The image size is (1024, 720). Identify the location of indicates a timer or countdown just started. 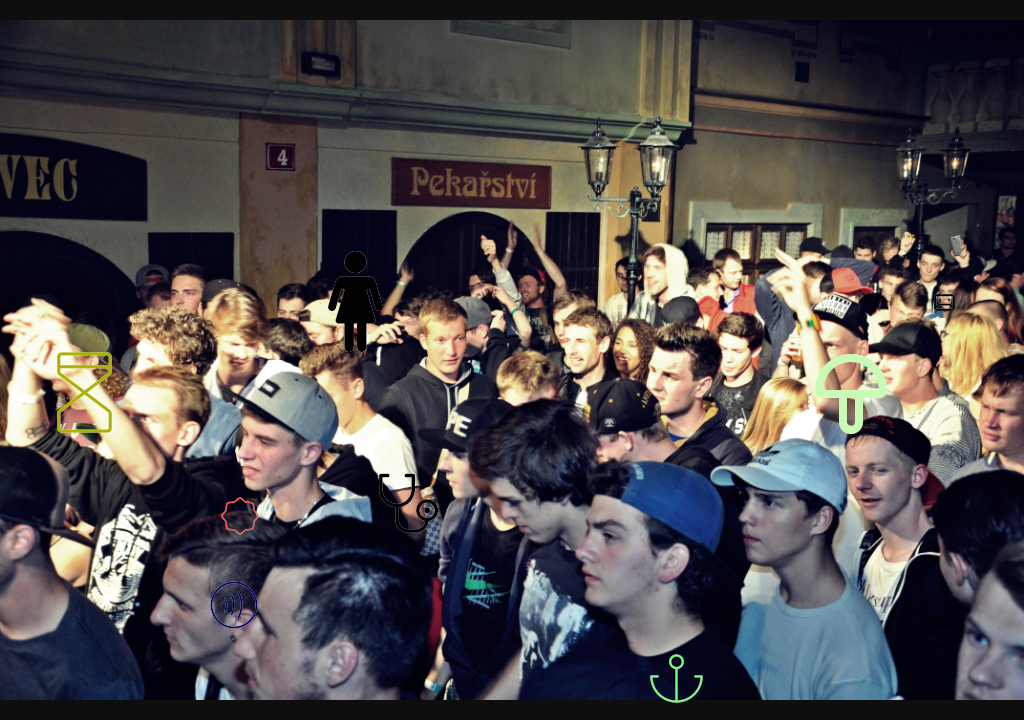
(84, 392).